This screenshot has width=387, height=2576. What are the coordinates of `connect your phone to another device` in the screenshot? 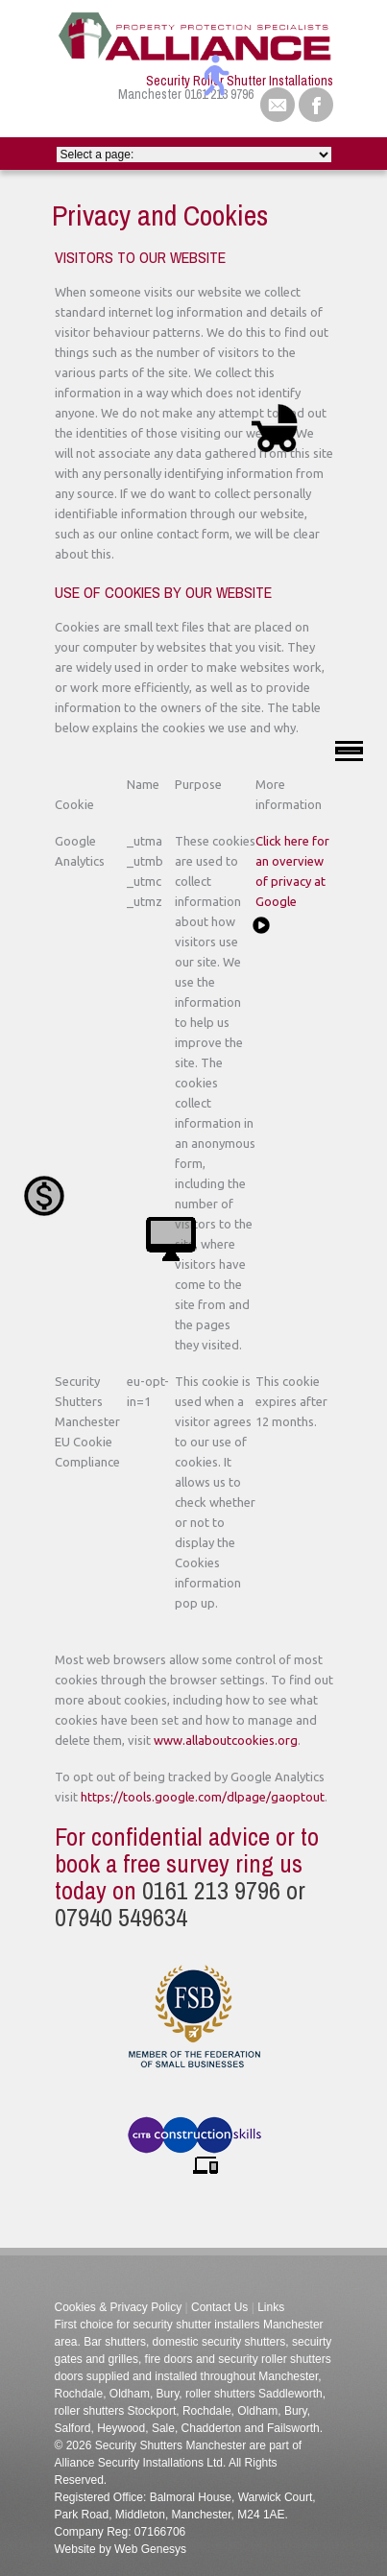 It's located at (206, 2165).